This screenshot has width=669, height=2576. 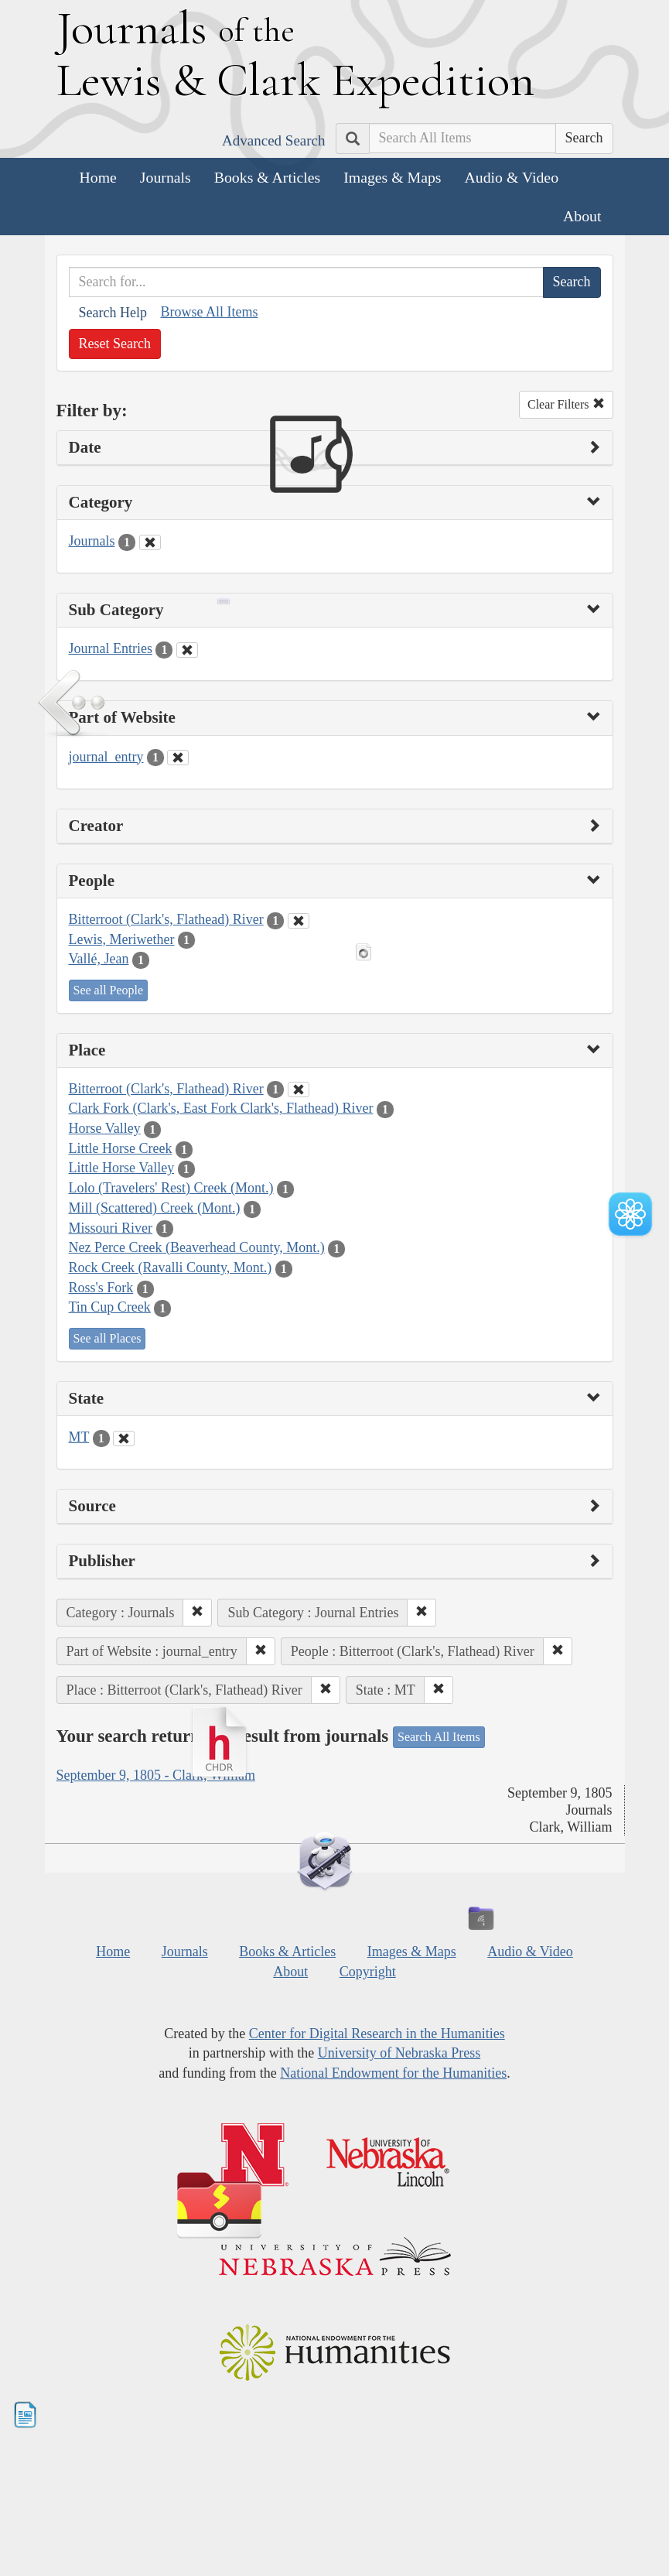 I want to click on open a libreoffice writer document, so click(x=25, y=2414).